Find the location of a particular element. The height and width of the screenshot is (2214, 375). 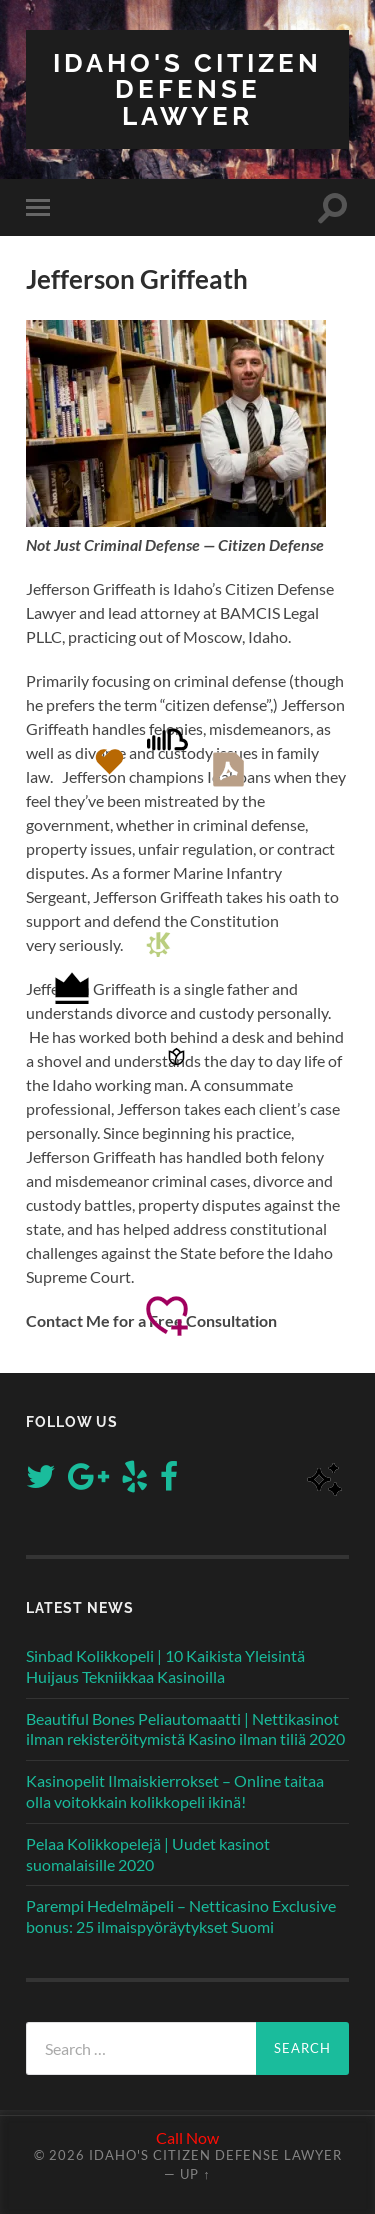

open a PDF document is located at coordinates (228, 769).